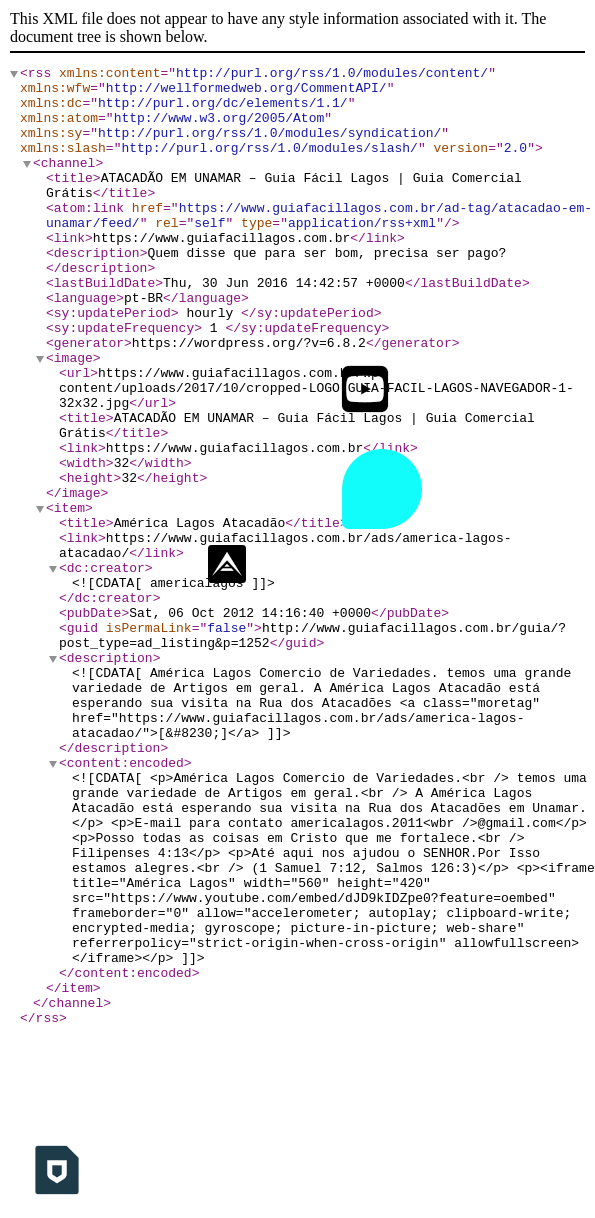 This screenshot has height=1218, width=595. I want to click on open YouTube app, so click(365, 389).